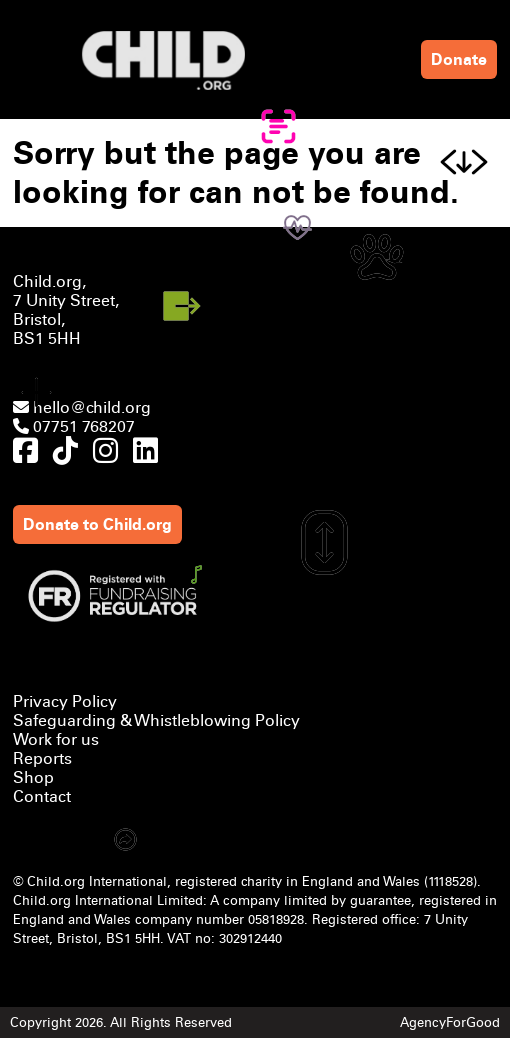 This screenshot has width=510, height=1038. Describe the element at coordinates (377, 257) in the screenshot. I see `access pet-related features or settings` at that location.